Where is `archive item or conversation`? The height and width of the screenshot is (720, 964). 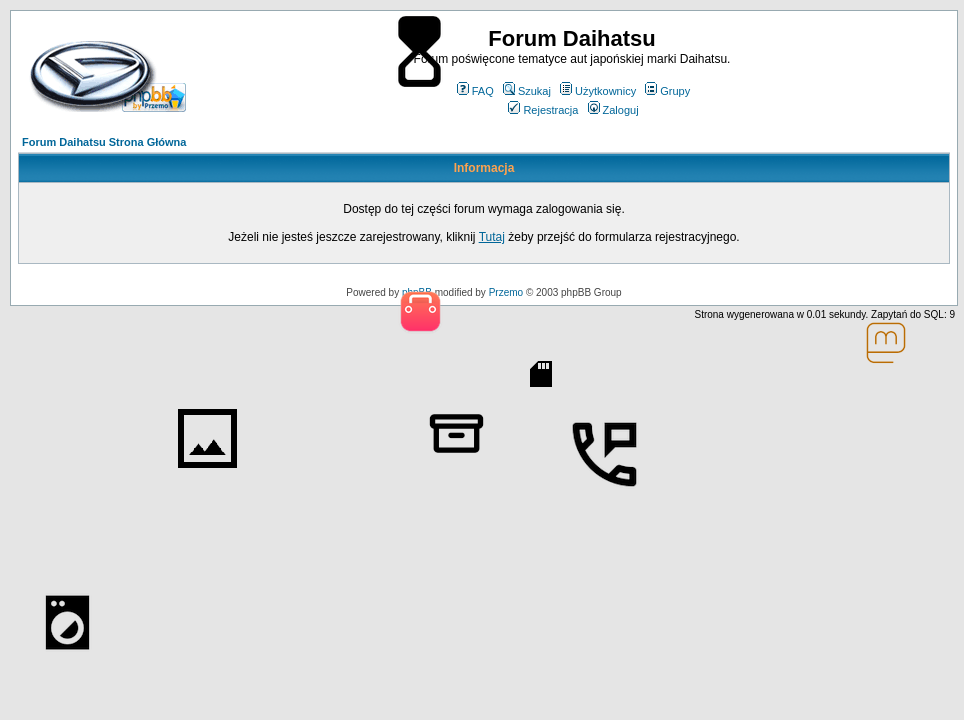 archive item or conversation is located at coordinates (456, 433).